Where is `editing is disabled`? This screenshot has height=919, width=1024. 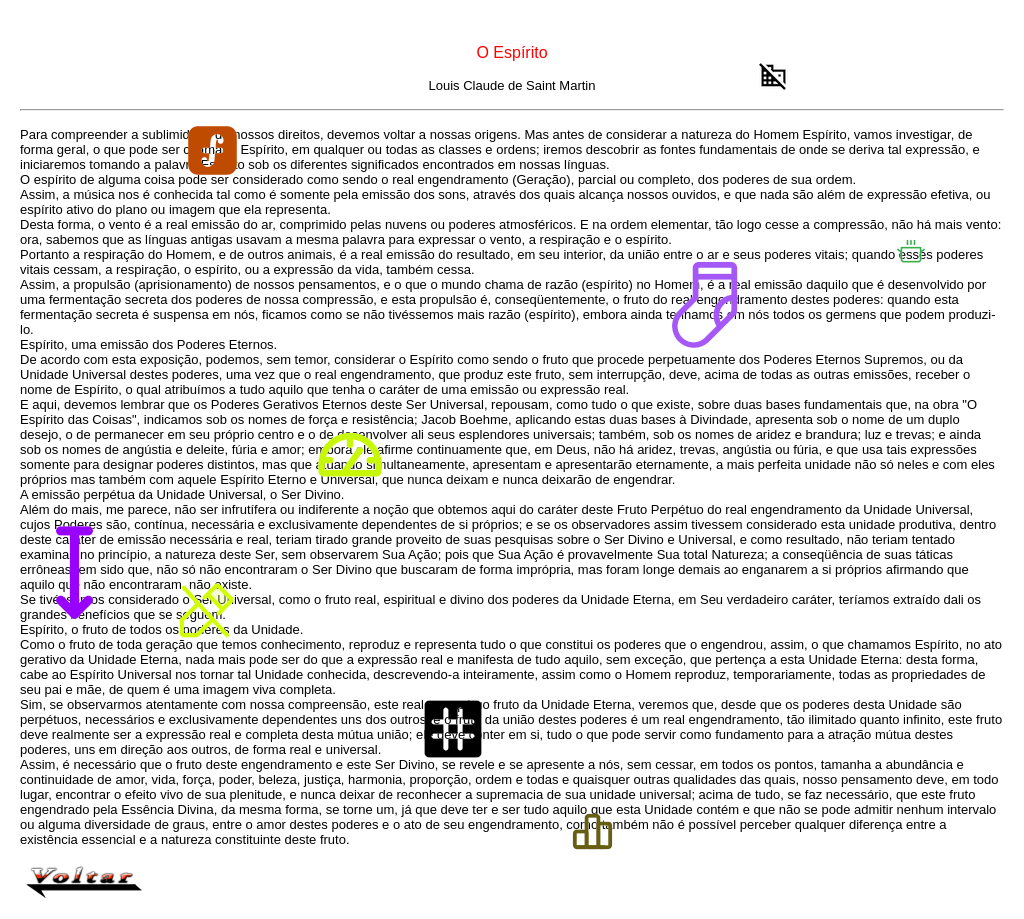 editing is disabled is located at coordinates (205, 611).